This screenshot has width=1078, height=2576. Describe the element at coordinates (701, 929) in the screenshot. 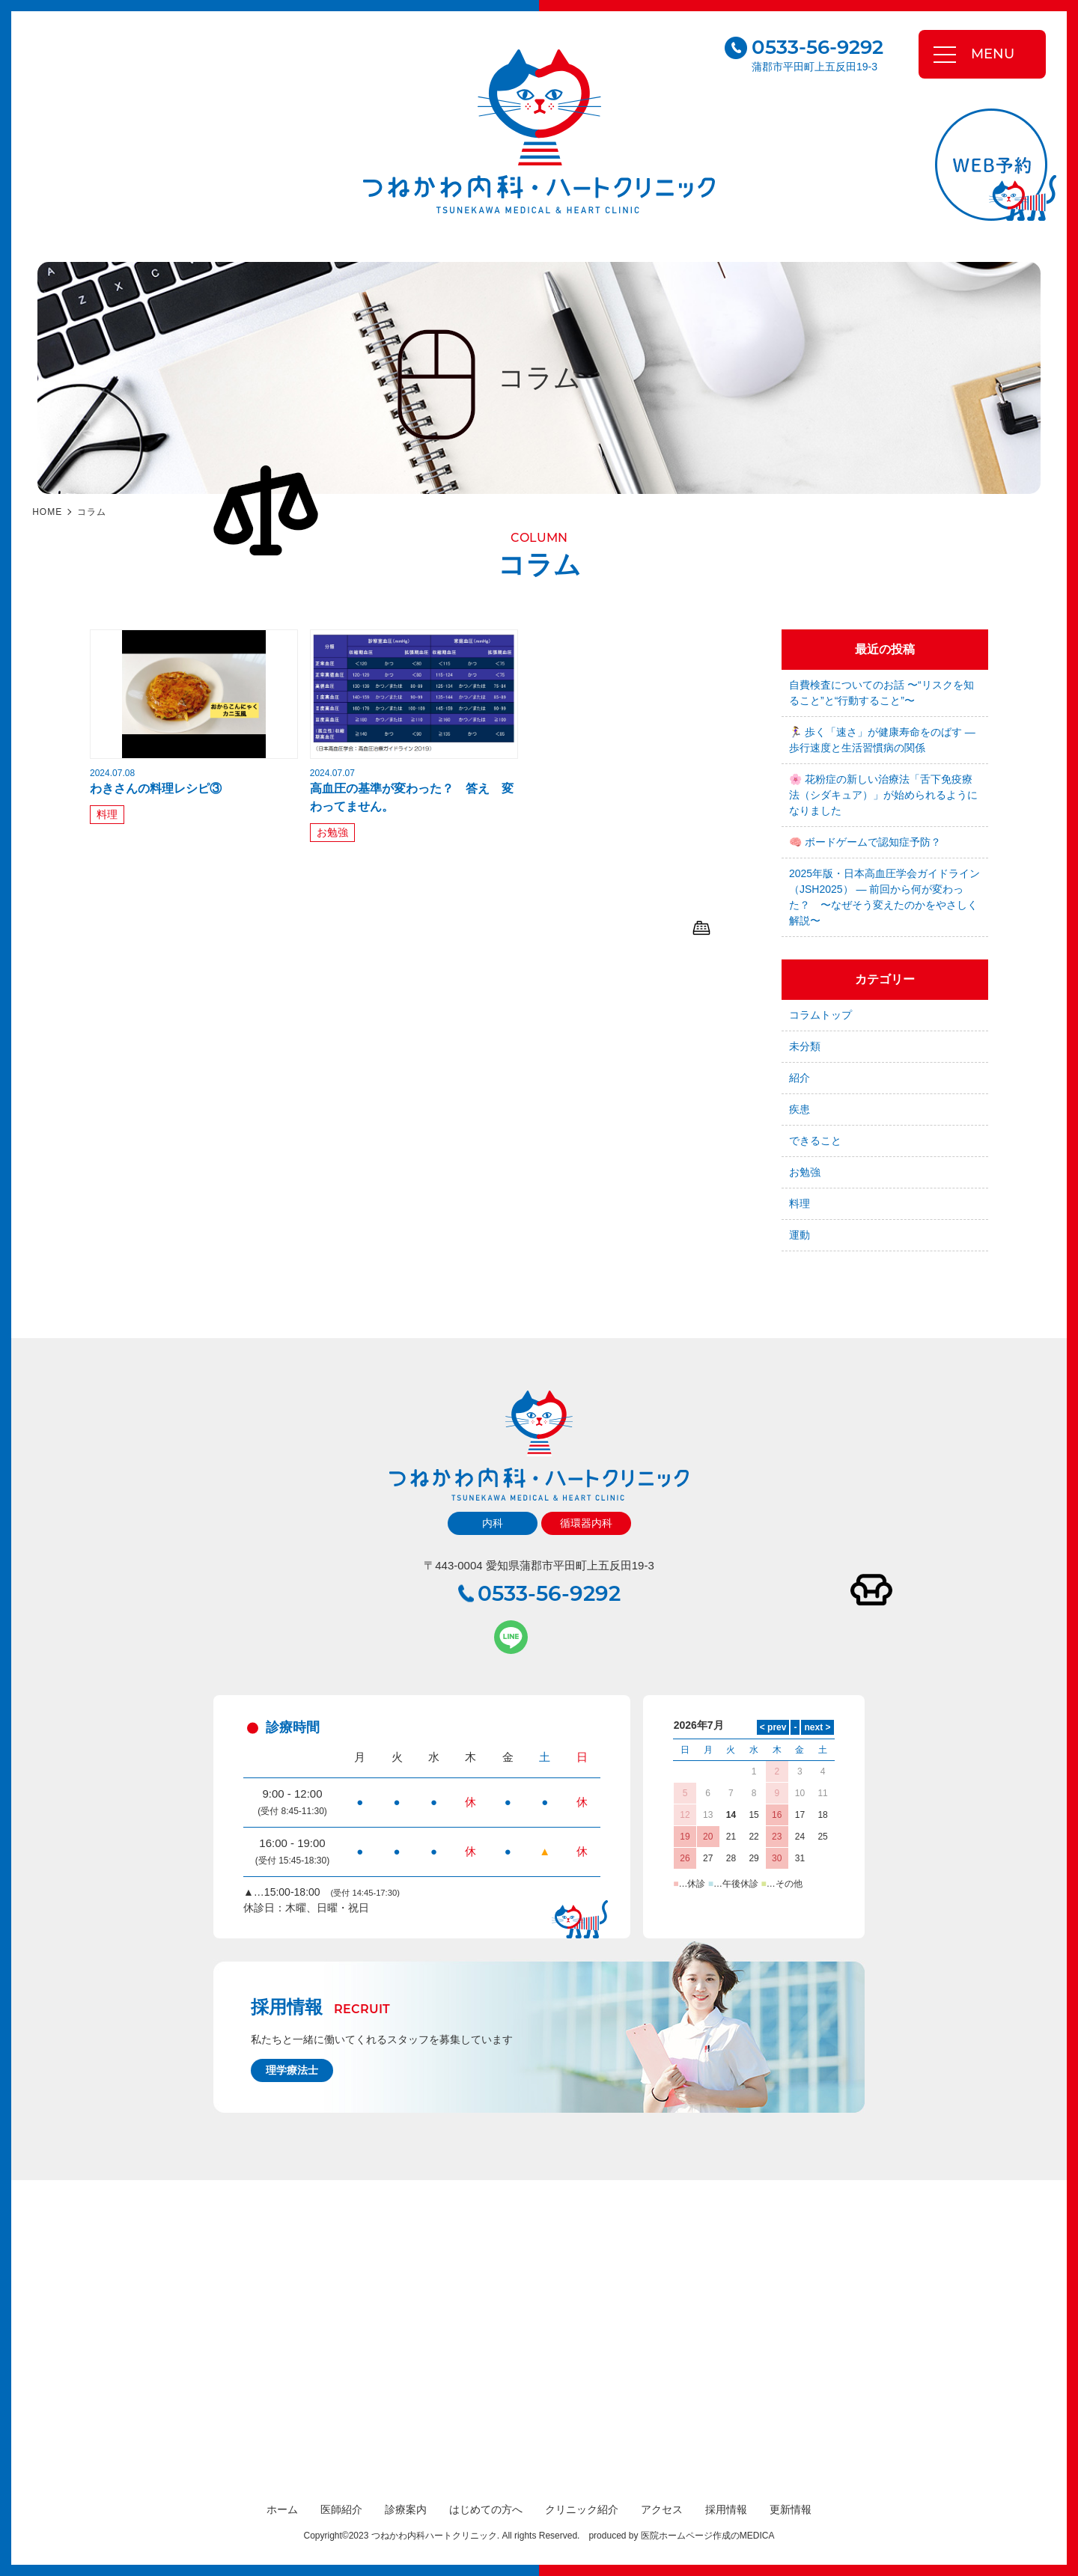

I see `access point of sale system` at that location.